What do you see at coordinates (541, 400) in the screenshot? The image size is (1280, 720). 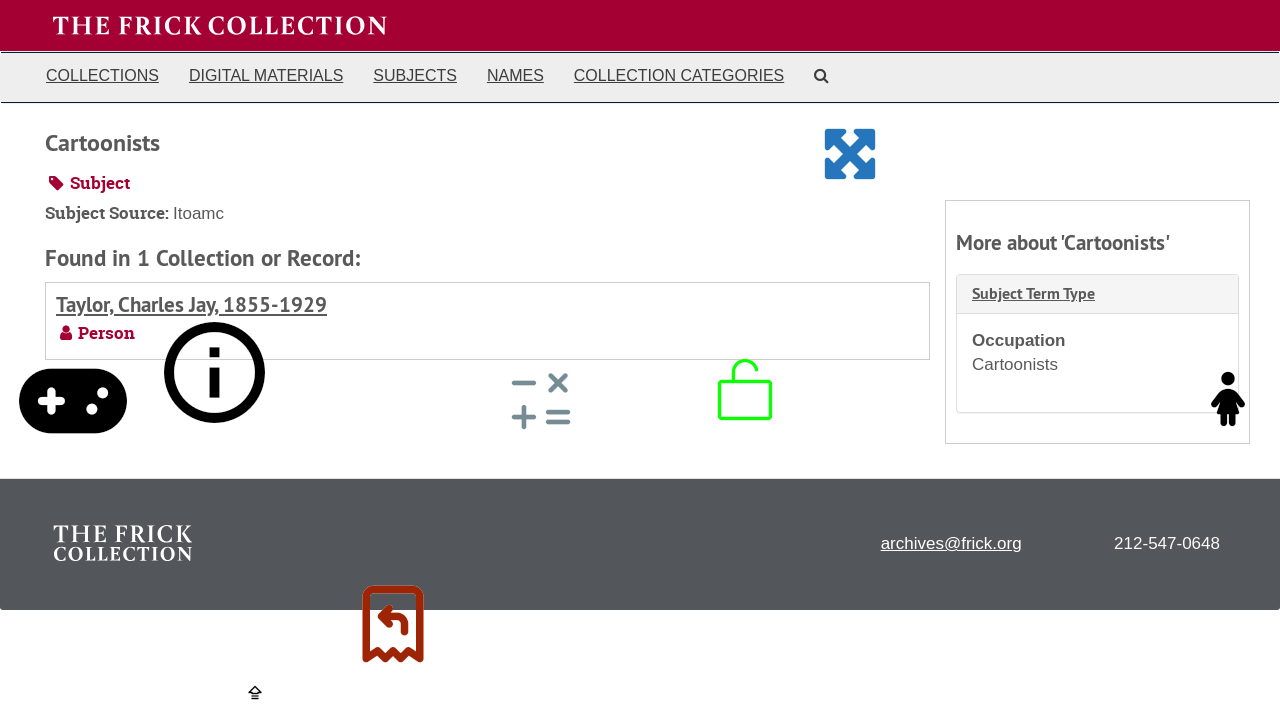 I see `open calculator or math tools` at bounding box center [541, 400].